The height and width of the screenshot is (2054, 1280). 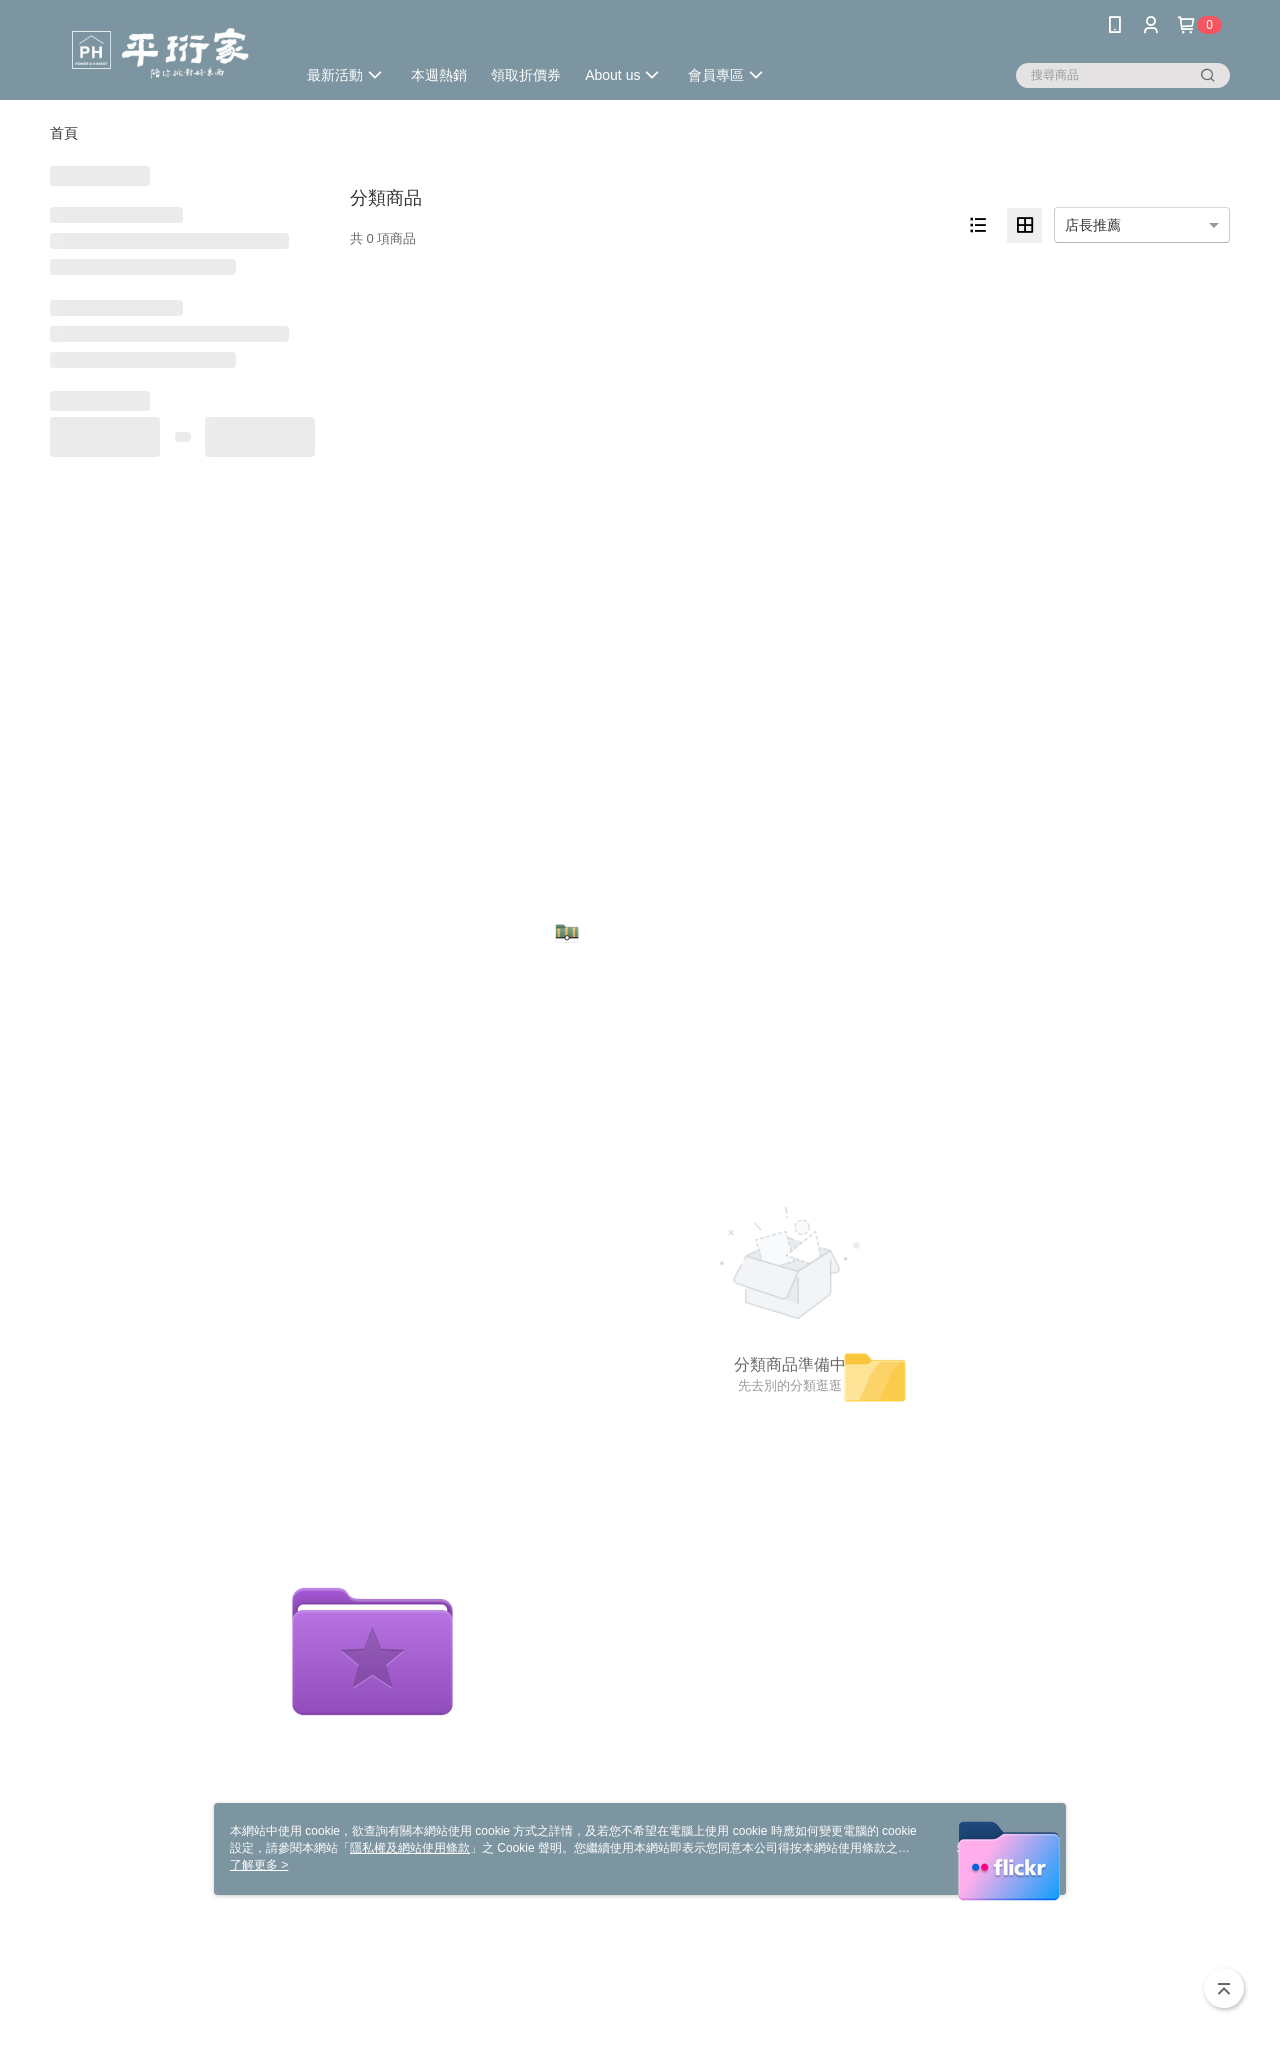 What do you see at coordinates (372, 1651) in the screenshot?
I see `open your bookmarked or favorite files folder` at bounding box center [372, 1651].